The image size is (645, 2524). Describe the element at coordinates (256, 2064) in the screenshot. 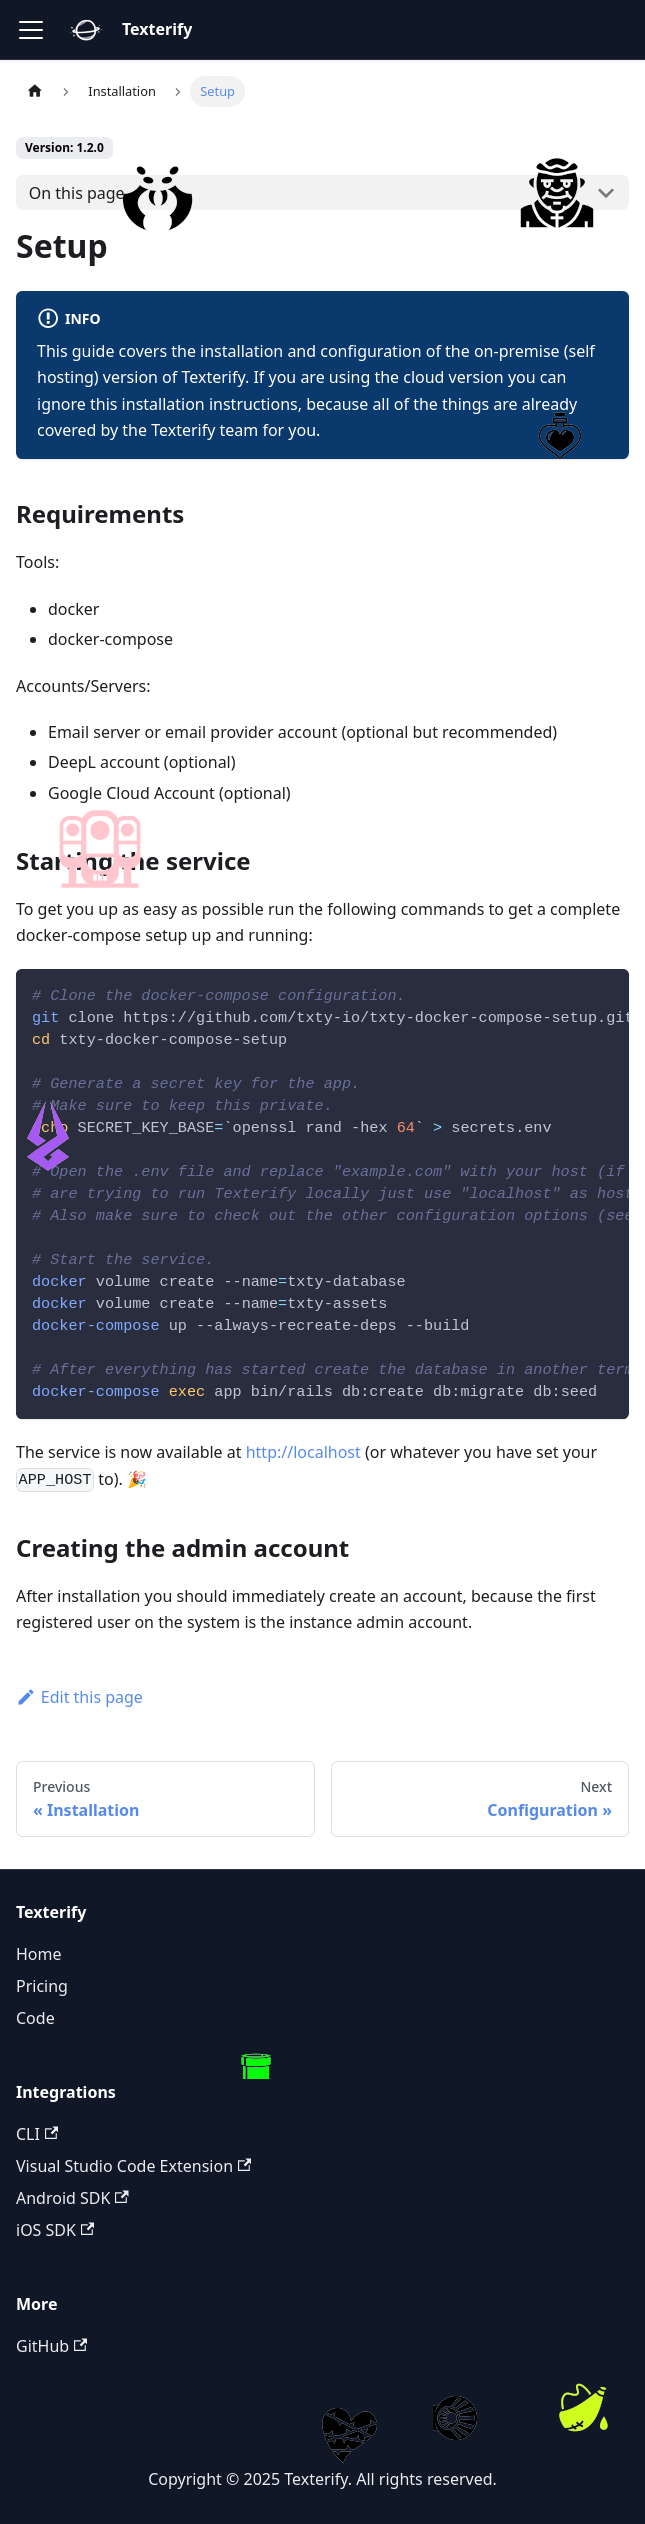

I see `warp or teleport to another location` at that location.